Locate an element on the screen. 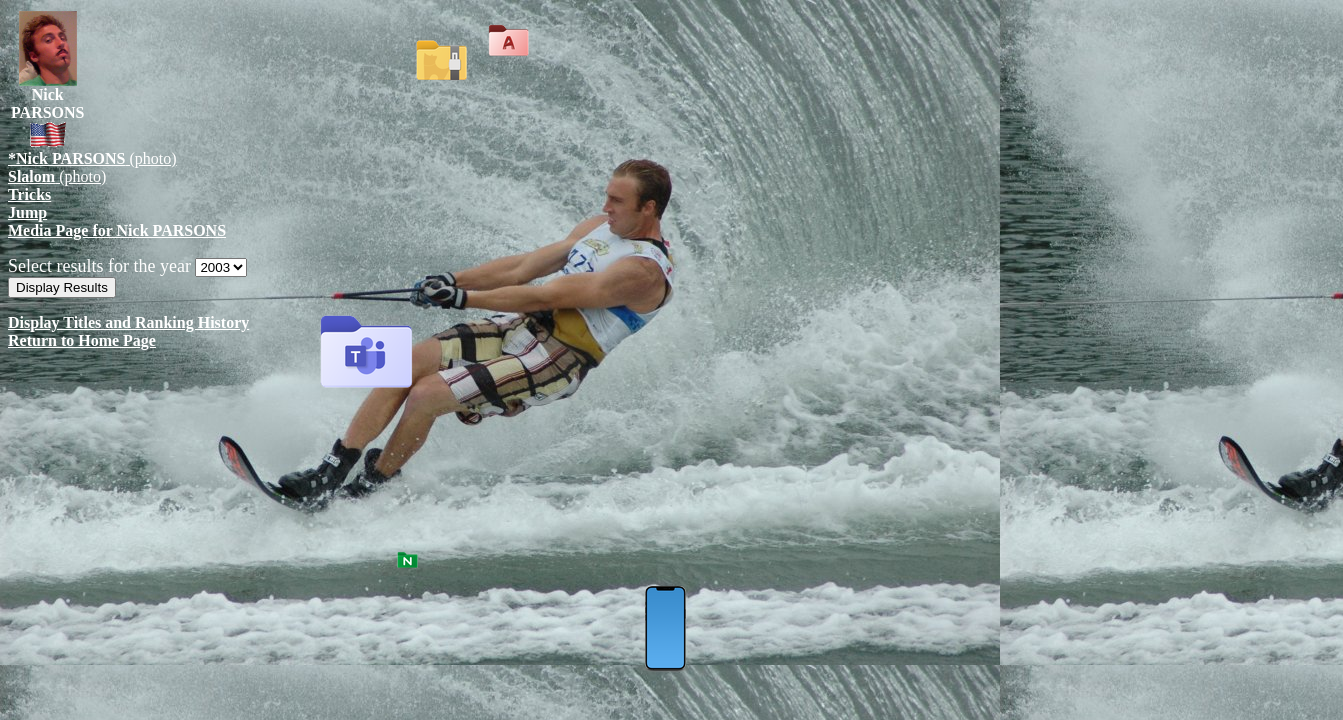 This screenshot has width=1343, height=720. open microsoft teams files folder is located at coordinates (366, 354).